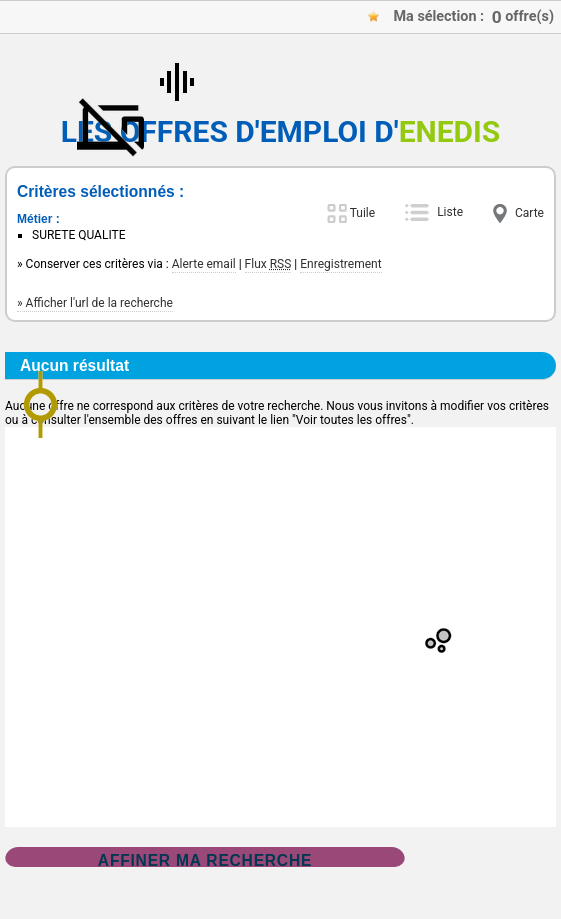 This screenshot has height=919, width=561. Describe the element at coordinates (110, 127) in the screenshot. I see `device connection unavailable or disabled` at that location.